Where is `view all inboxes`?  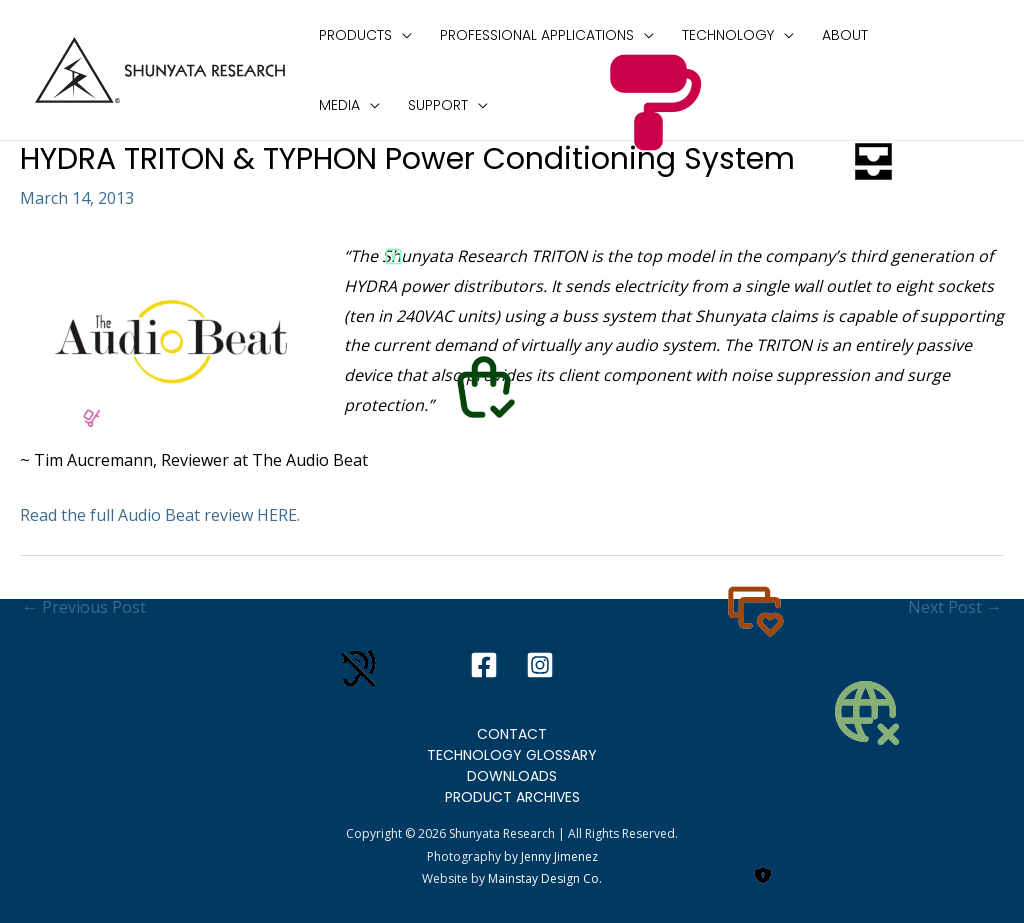
view all inboxes is located at coordinates (873, 161).